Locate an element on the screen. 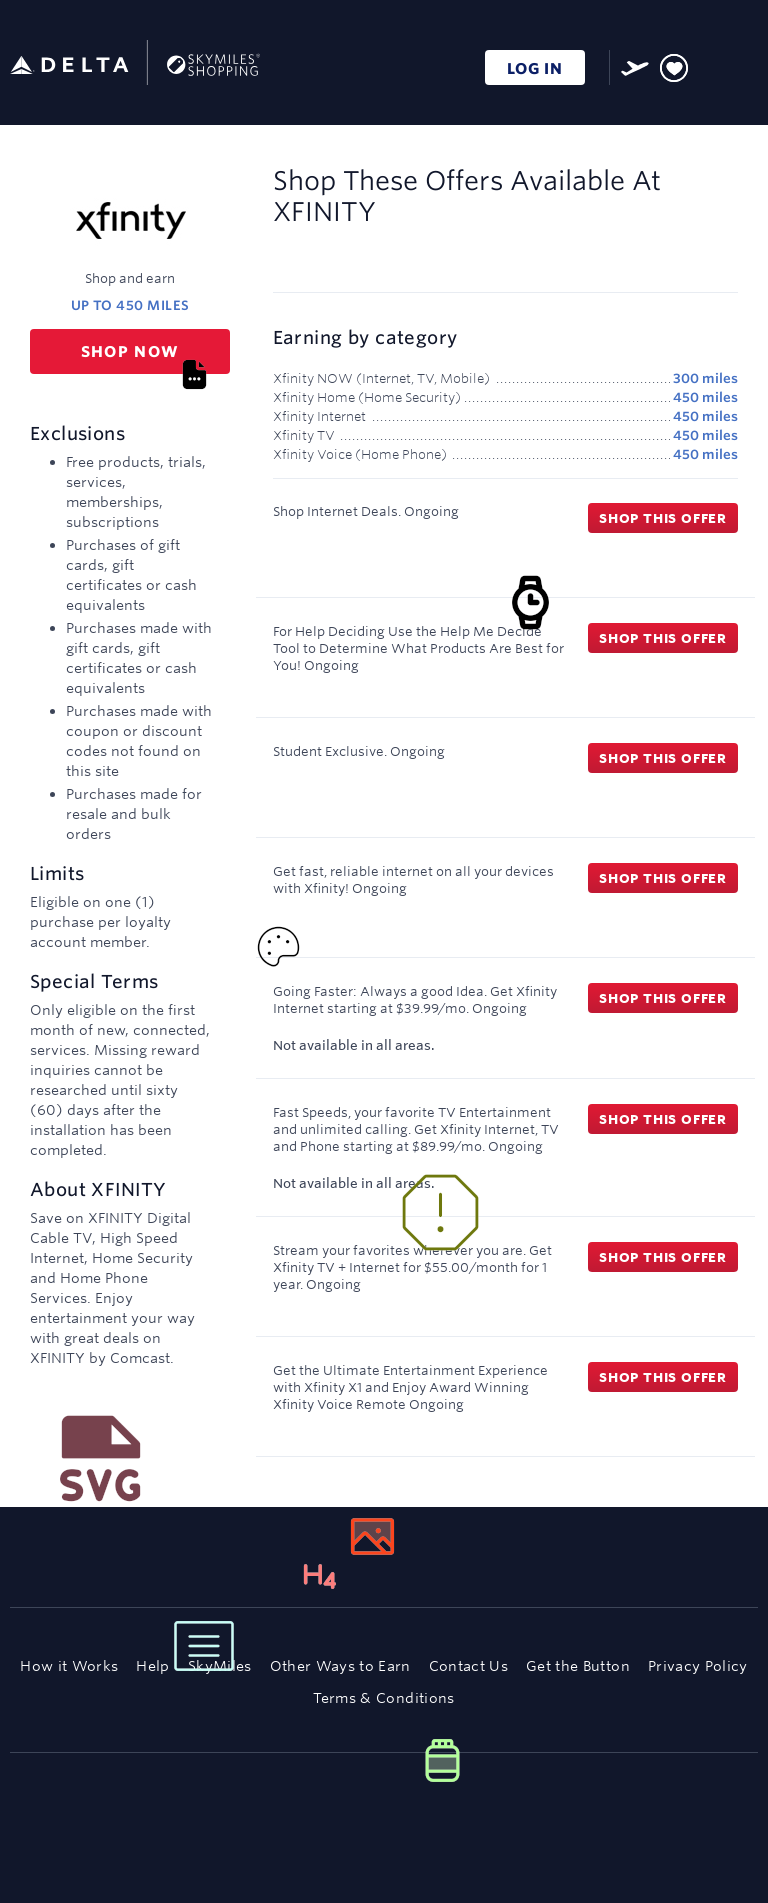 Image resolution: width=768 pixels, height=1903 pixels. indicates a warning or critical alert is located at coordinates (440, 1212).